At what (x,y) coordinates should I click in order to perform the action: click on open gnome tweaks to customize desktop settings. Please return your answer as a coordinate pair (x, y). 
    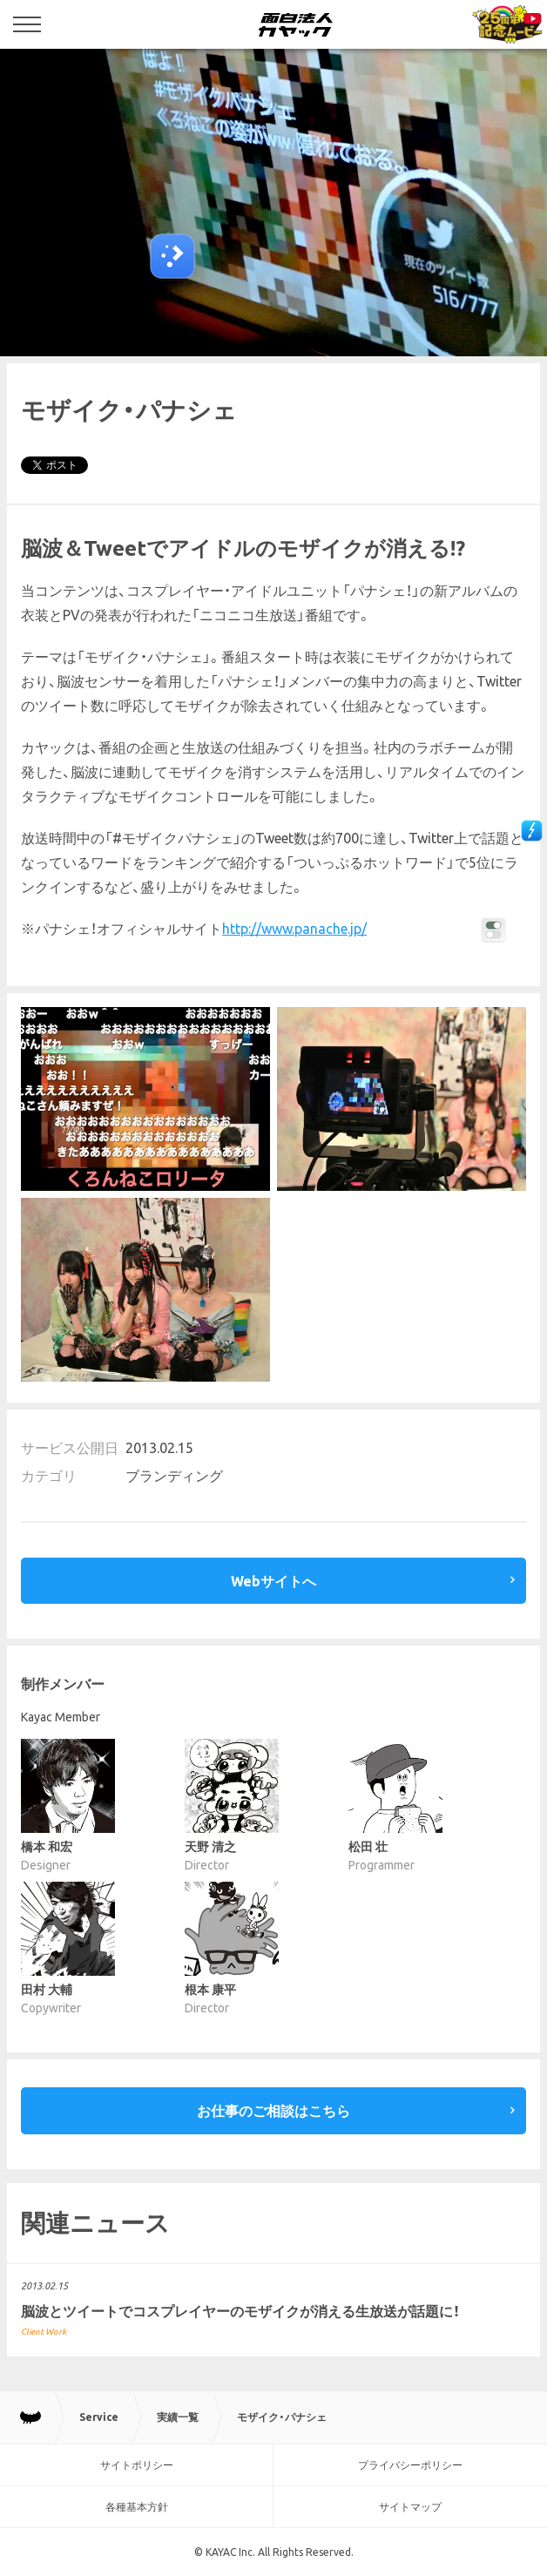
    Looking at the image, I should click on (493, 930).